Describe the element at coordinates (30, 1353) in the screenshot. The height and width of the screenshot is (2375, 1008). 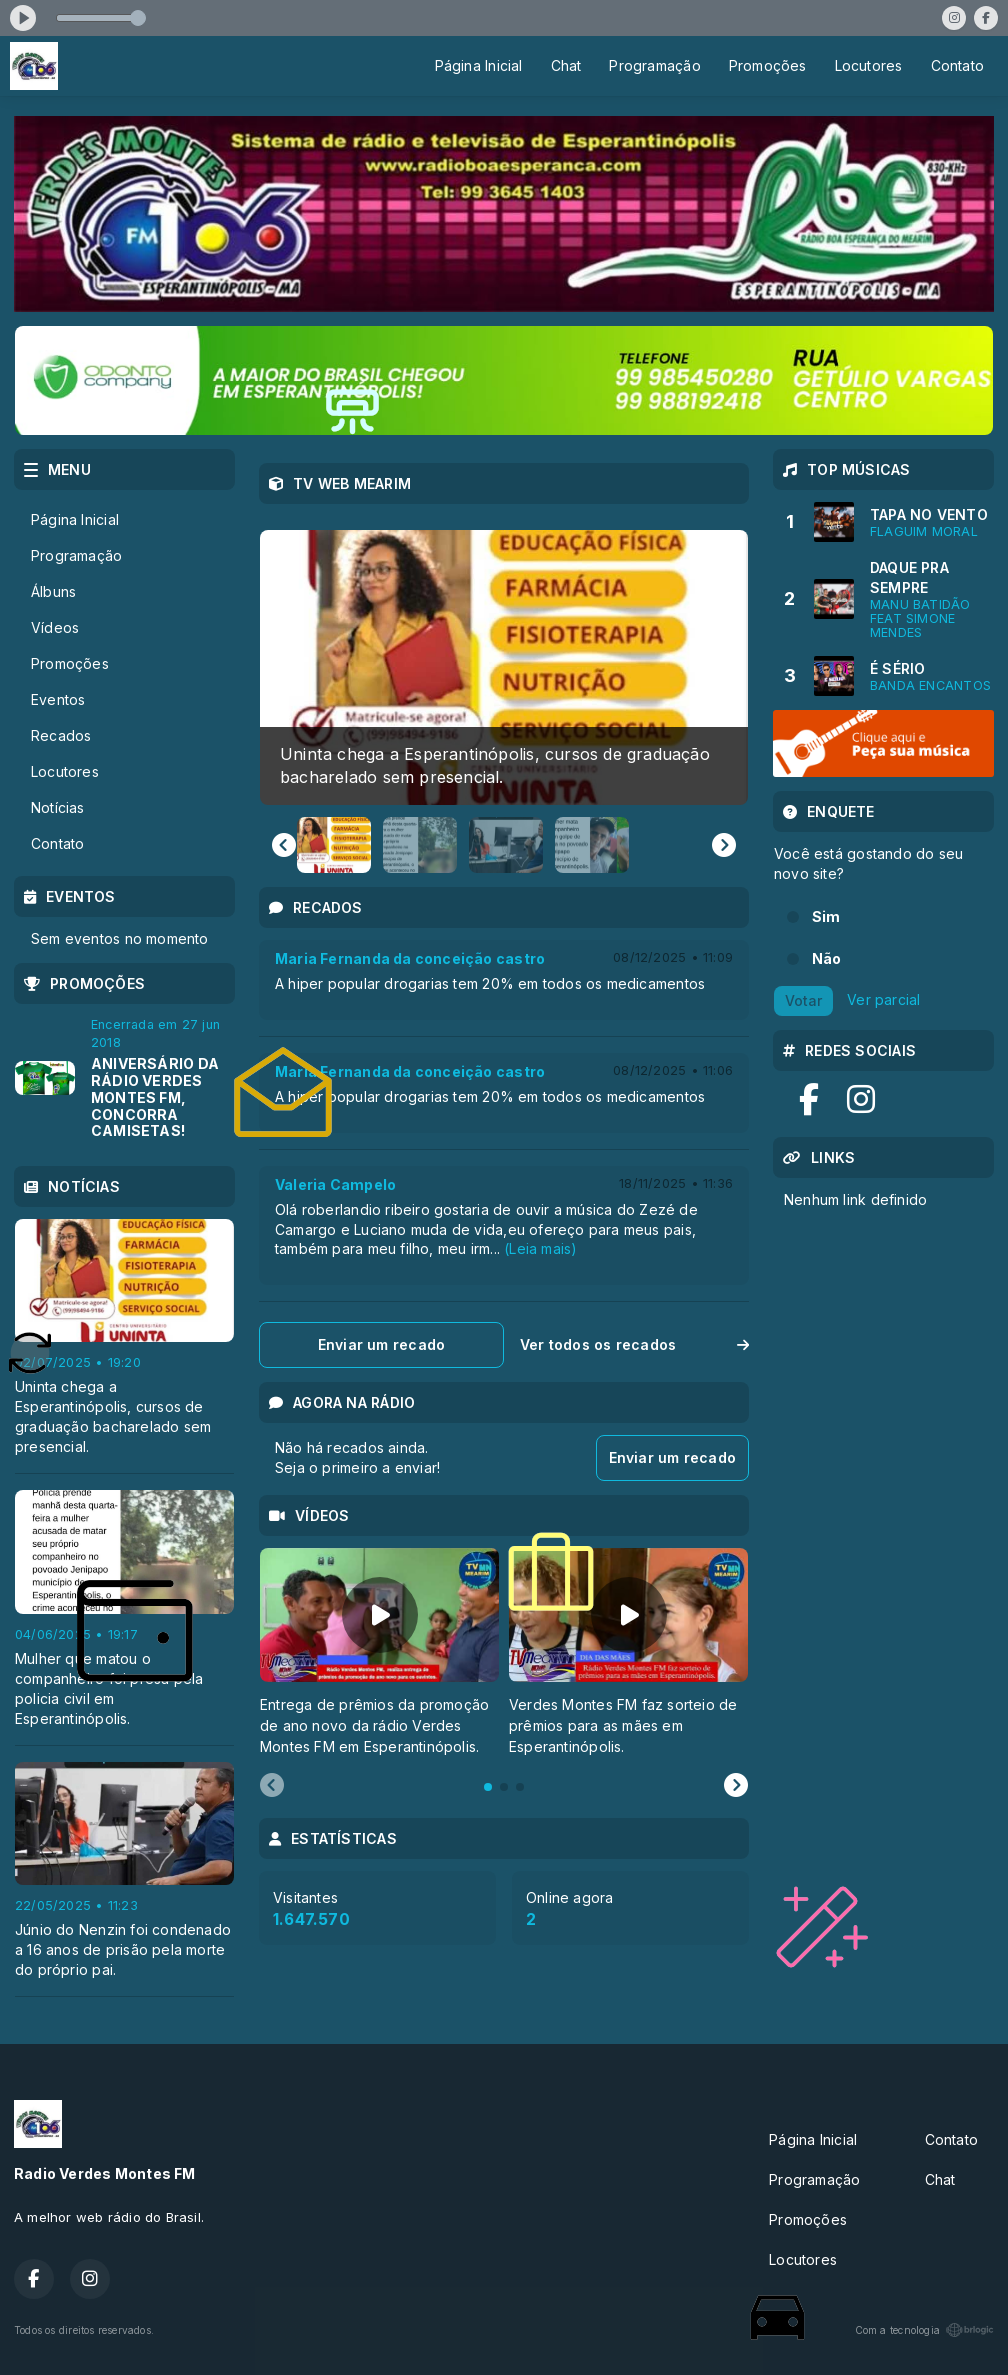
I see `refresh or reload content` at that location.